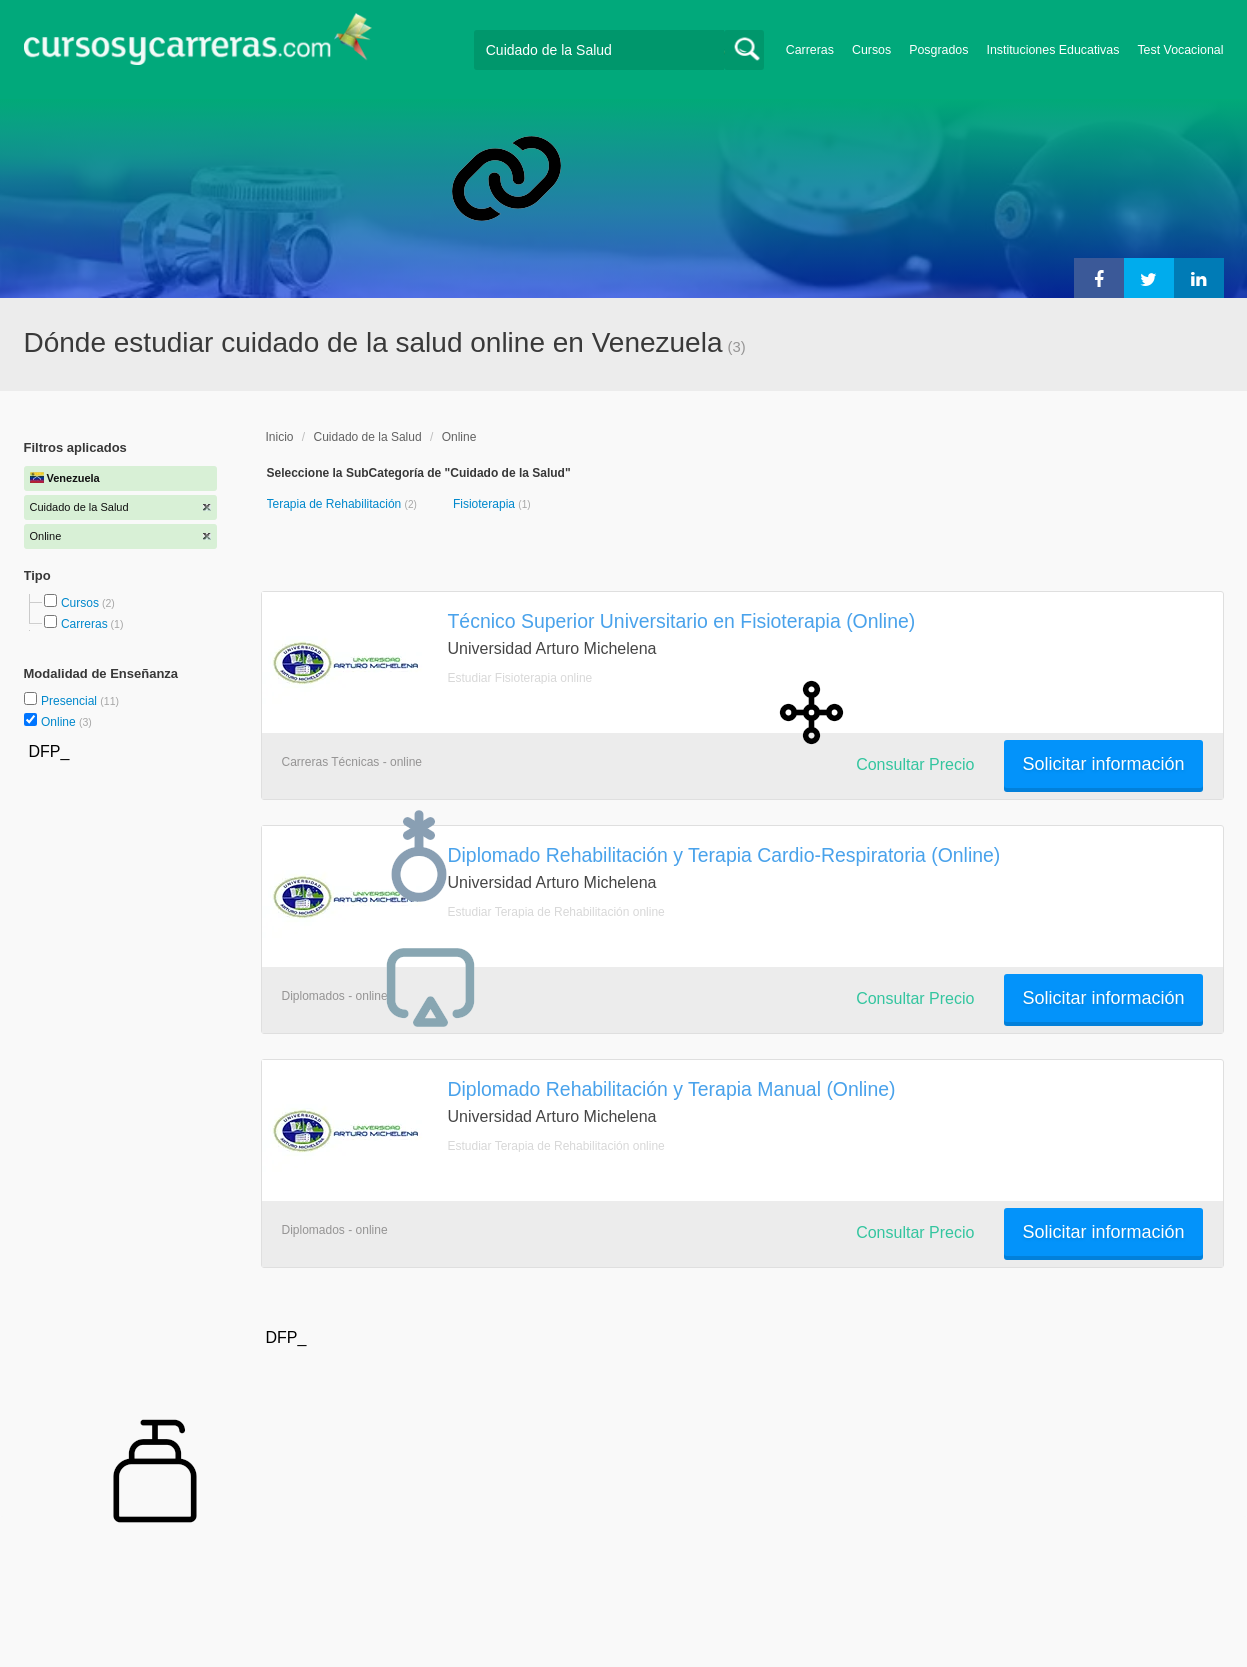  I want to click on start a shareplay session, so click(430, 987).